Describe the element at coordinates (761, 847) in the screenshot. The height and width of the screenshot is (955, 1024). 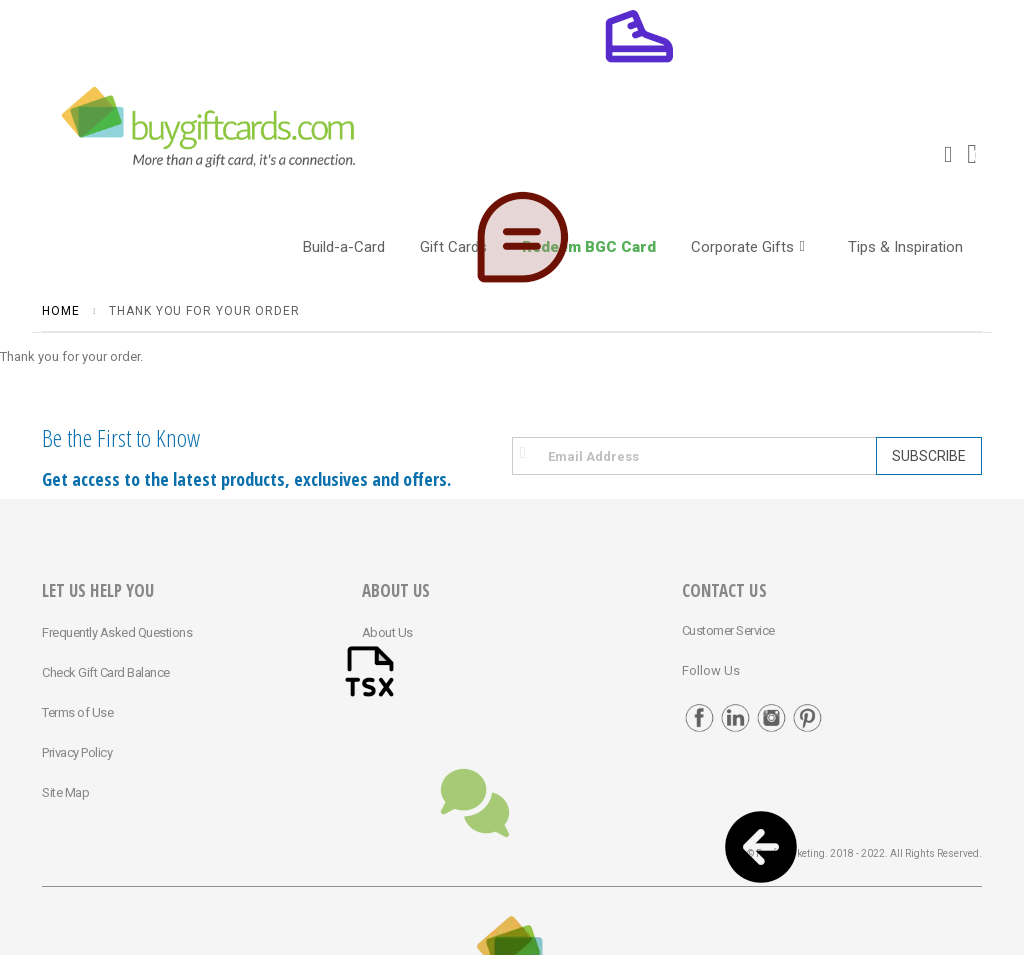
I see `go back to the previous page` at that location.